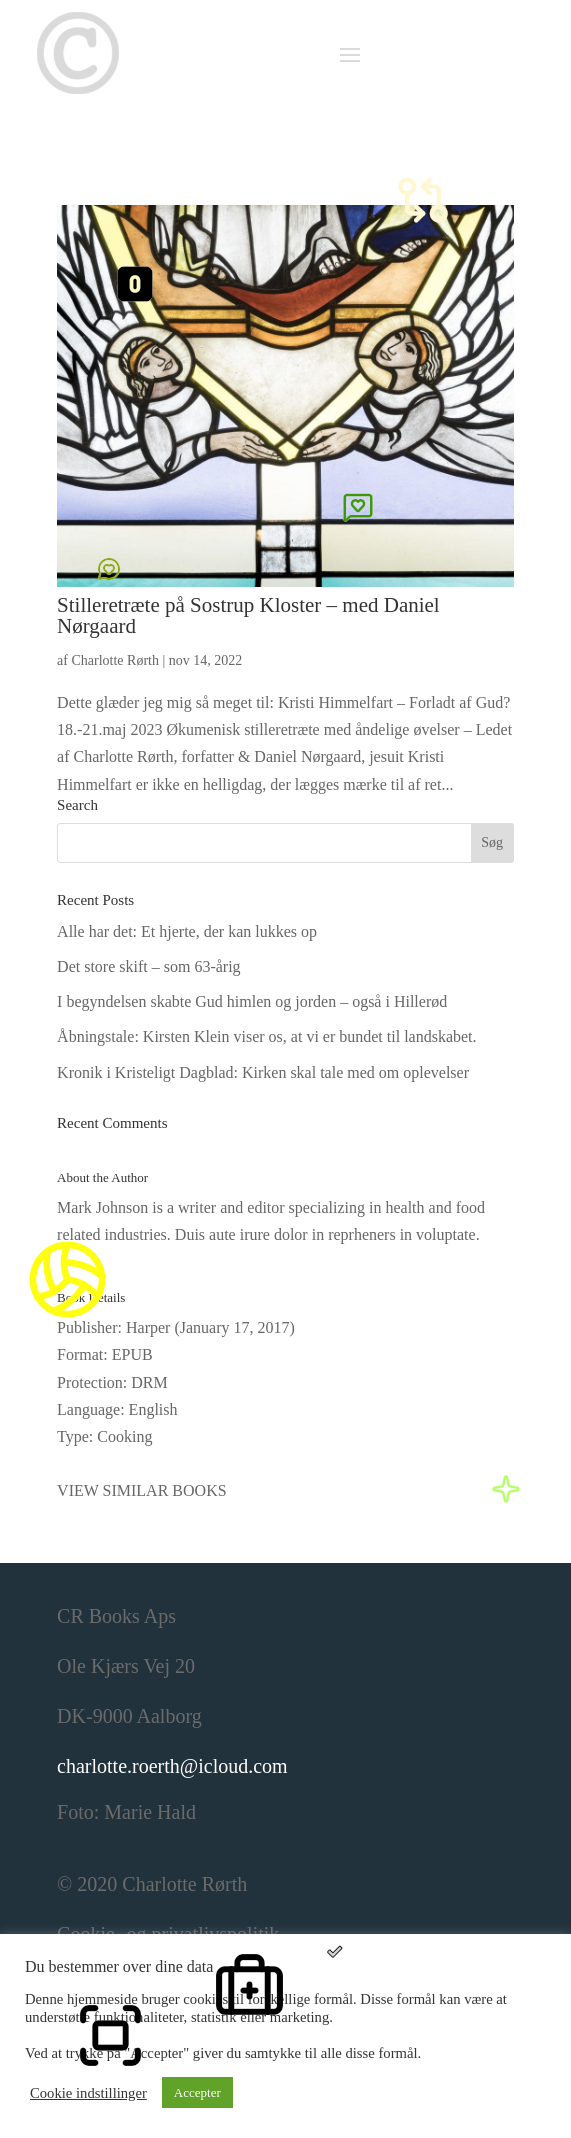 This screenshot has height=2138, width=571. I want to click on indicates AI-generated or enhanced content, so click(506, 1489).